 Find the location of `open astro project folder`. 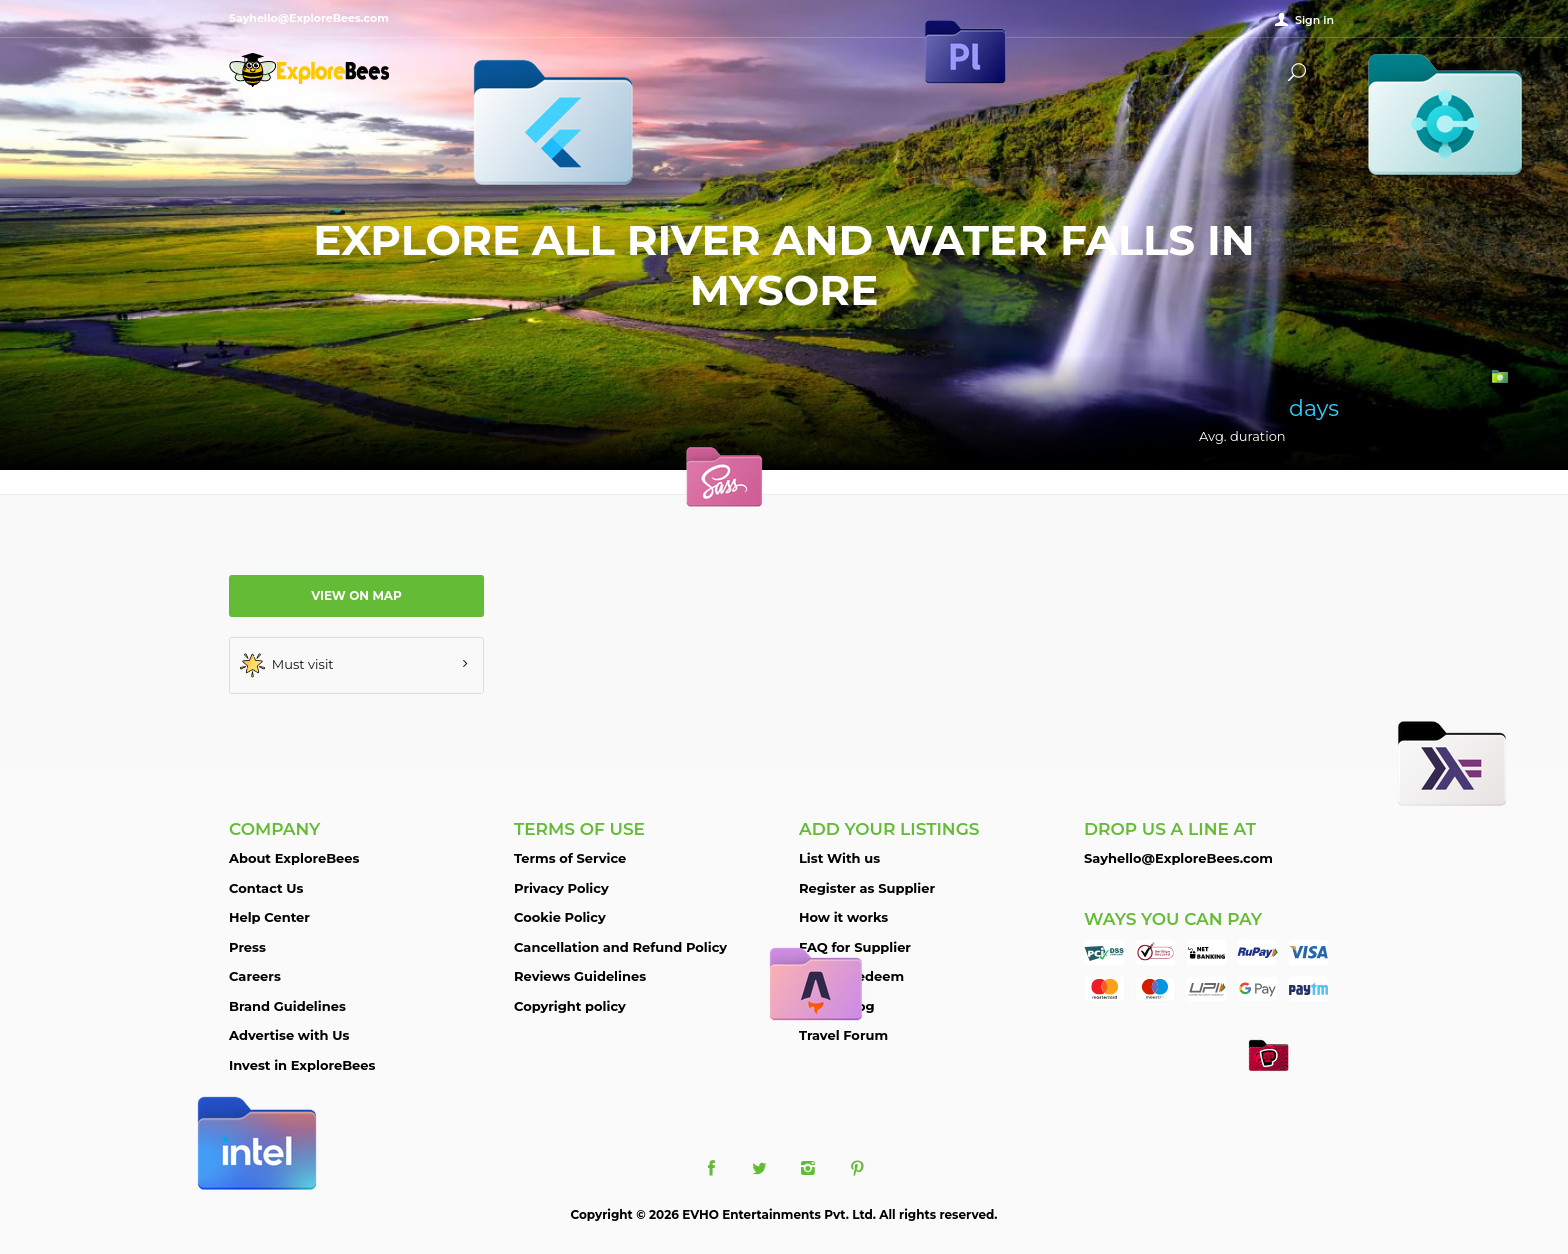

open astro project folder is located at coordinates (815, 986).